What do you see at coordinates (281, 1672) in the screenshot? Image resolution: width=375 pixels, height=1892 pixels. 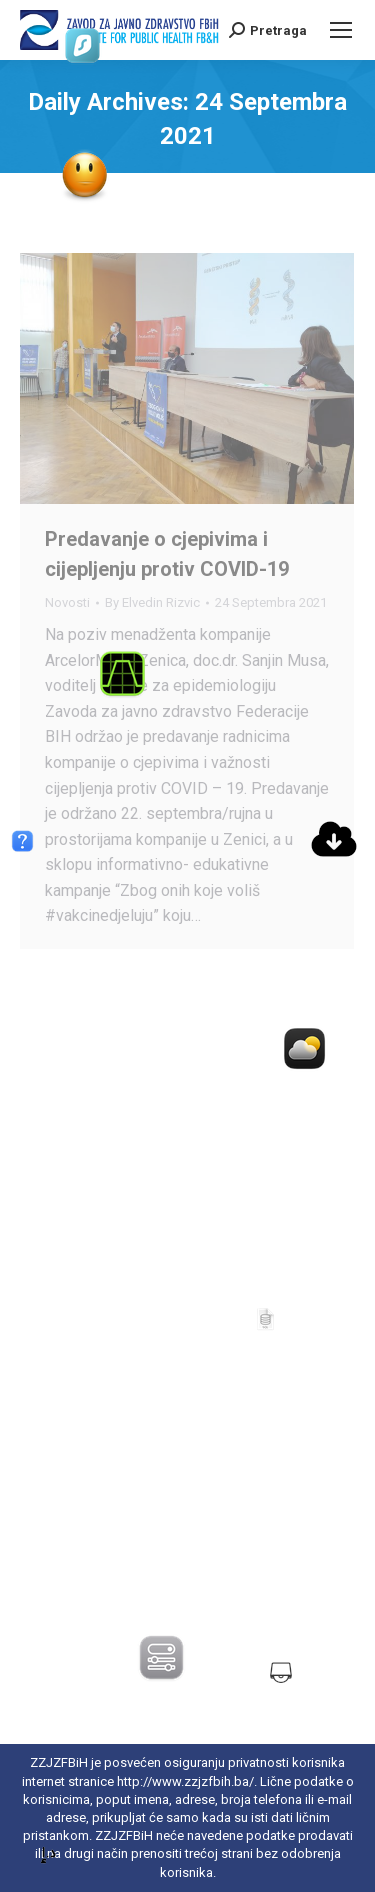 I see `access optical disc drive` at bounding box center [281, 1672].